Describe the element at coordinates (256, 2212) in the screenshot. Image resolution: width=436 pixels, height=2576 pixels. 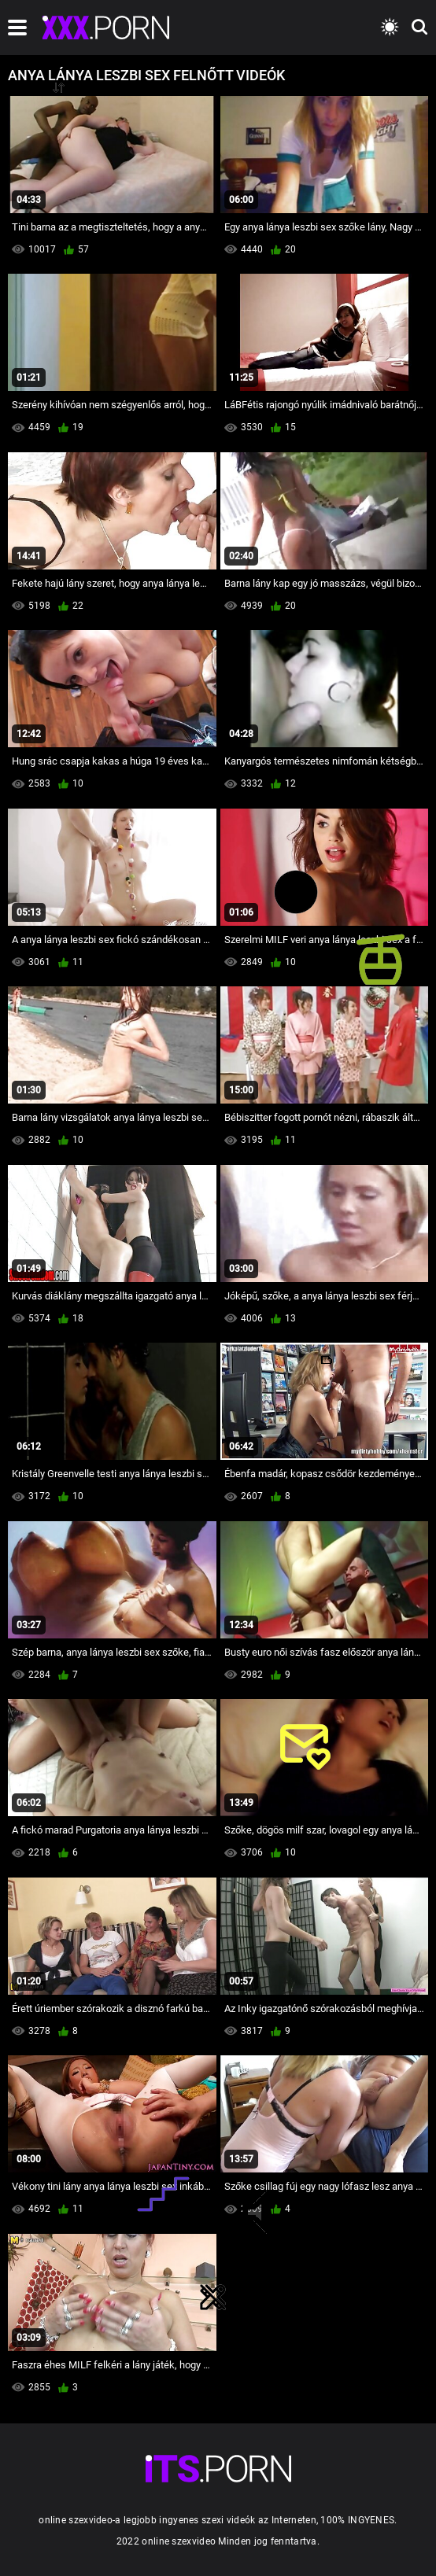
I see `mute or unmute audio` at that location.